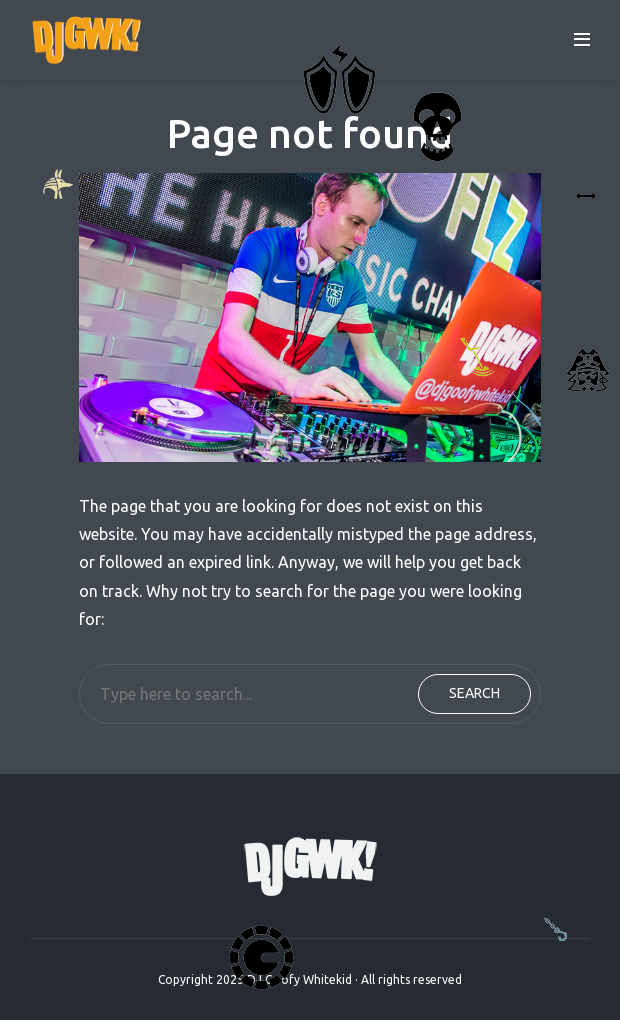  What do you see at coordinates (478, 357) in the screenshot?
I see `metal detector tool or feature` at bounding box center [478, 357].